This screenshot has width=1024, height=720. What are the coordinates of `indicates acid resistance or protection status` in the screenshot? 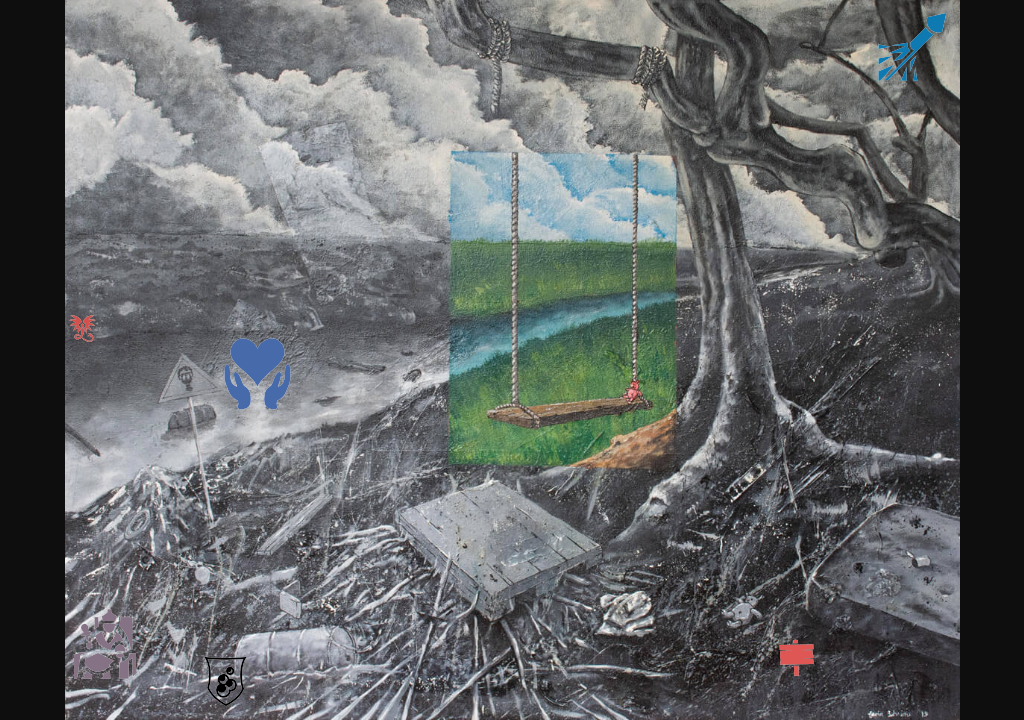 It's located at (225, 681).